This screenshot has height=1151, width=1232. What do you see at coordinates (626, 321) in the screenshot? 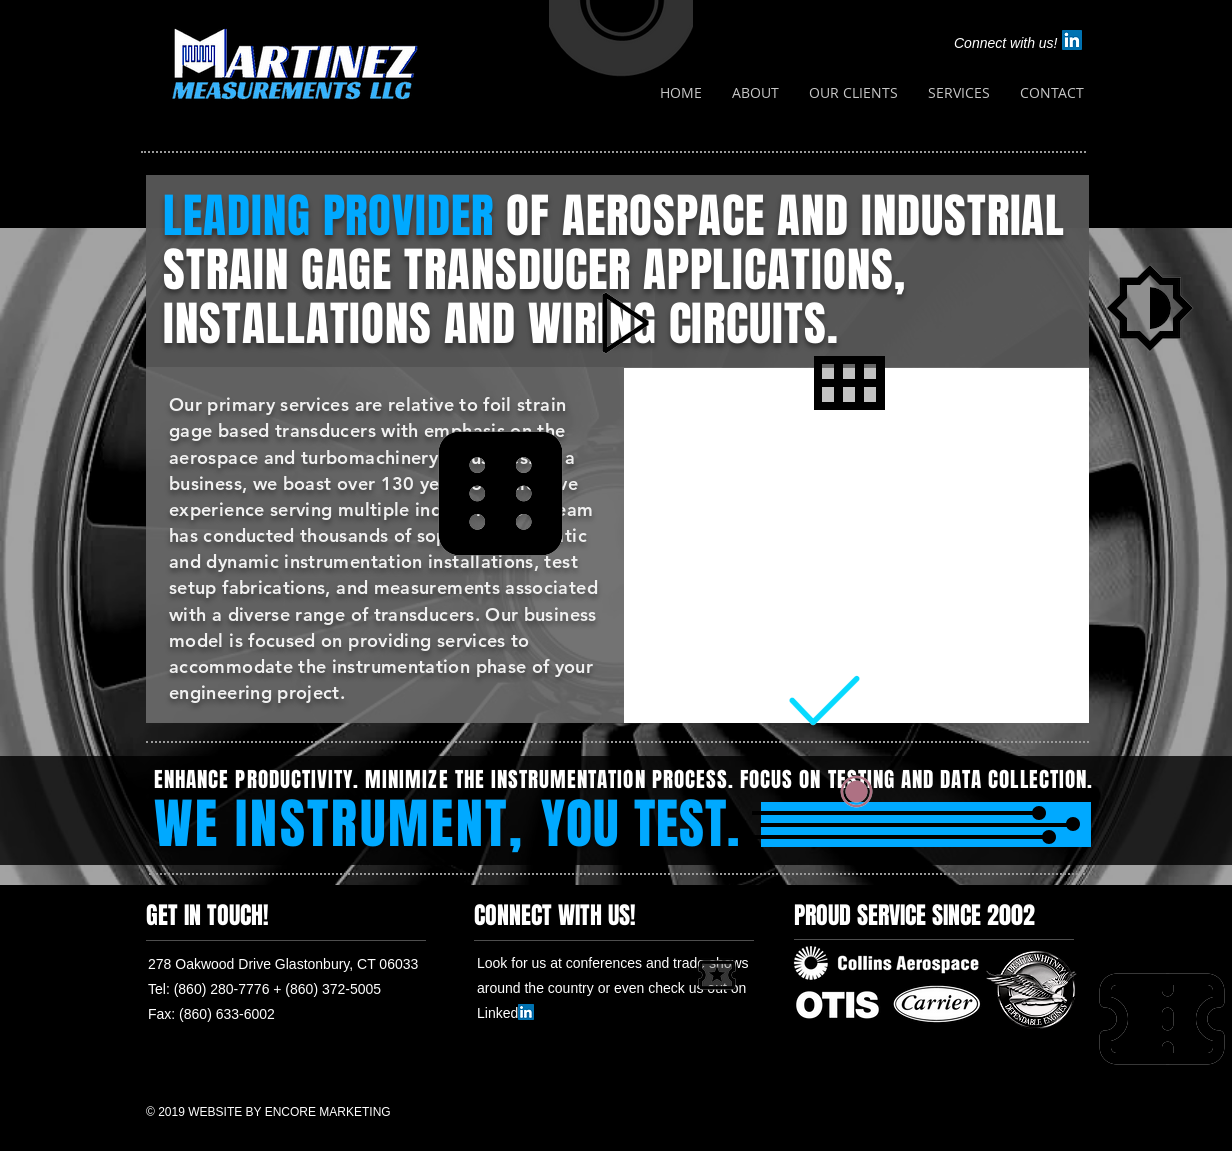
I see `start or resume playback` at bounding box center [626, 321].